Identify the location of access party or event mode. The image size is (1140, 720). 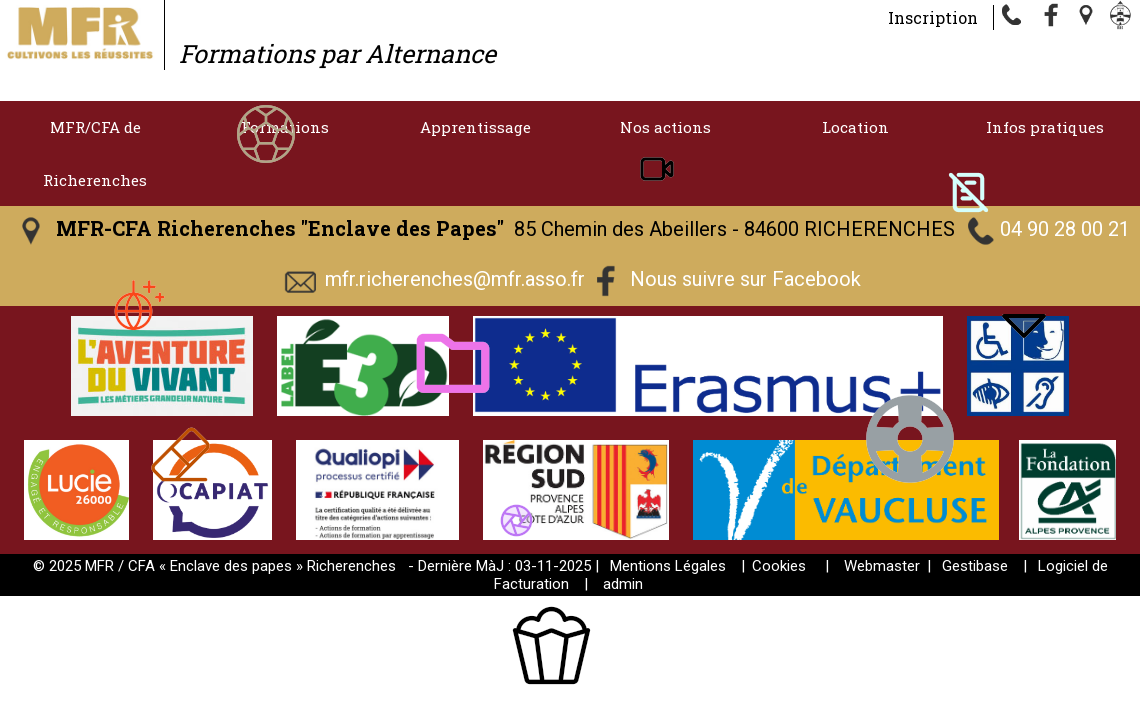
(137, 306).